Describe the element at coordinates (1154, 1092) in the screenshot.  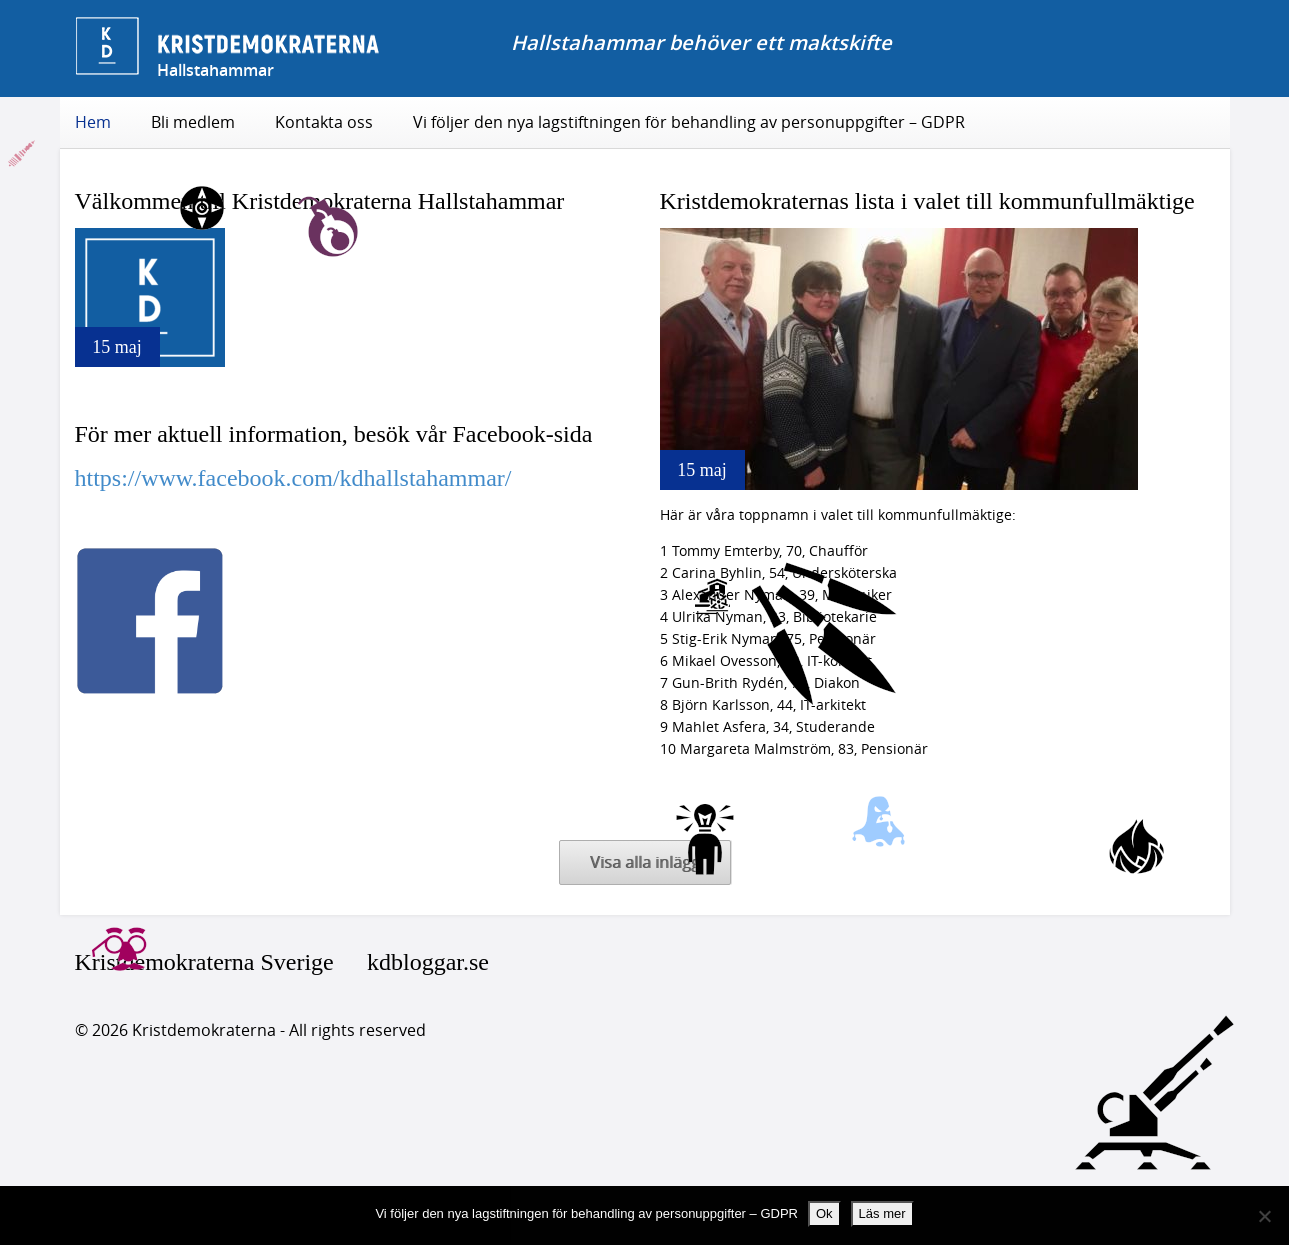
I see `anti-aircraft gun unit or defense structure in a strategy game` at that location.